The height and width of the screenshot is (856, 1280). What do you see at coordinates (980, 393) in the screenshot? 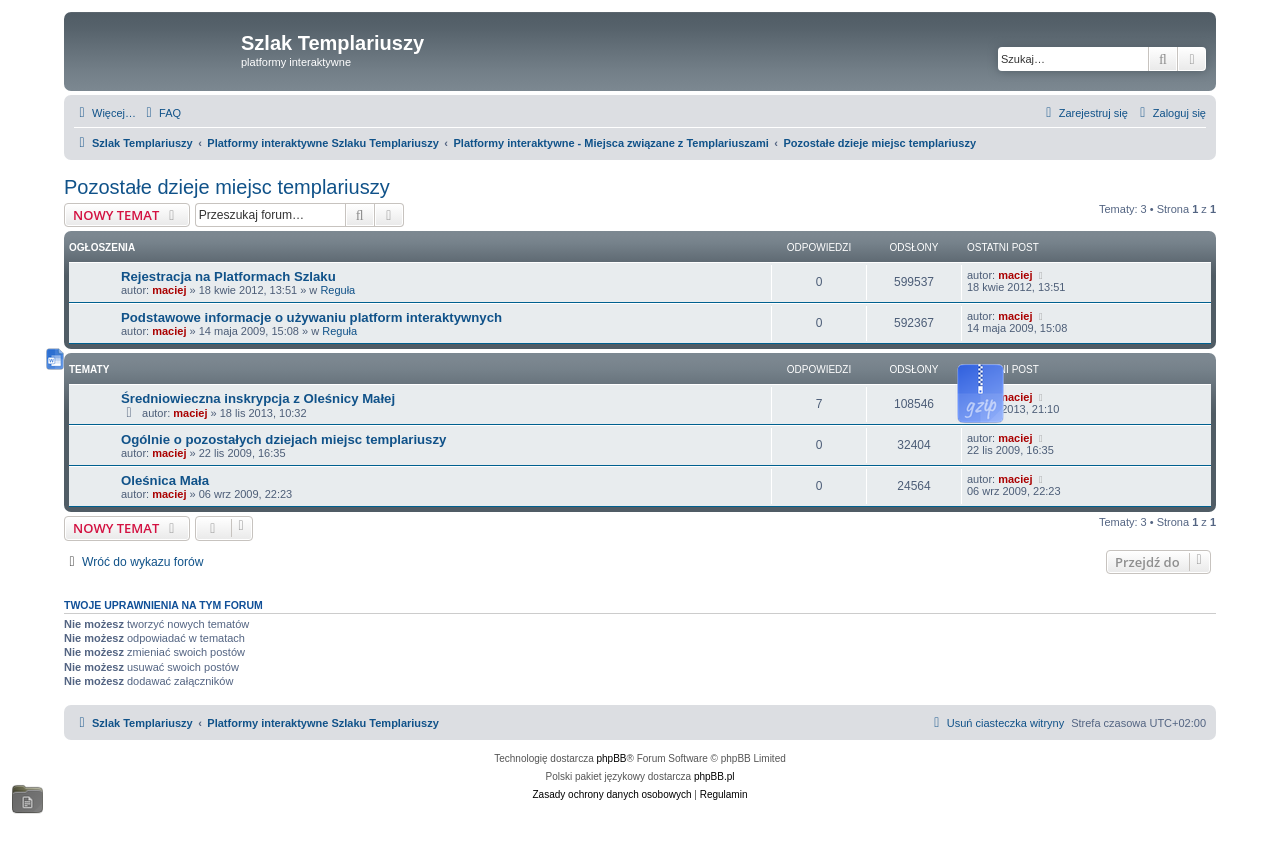
I see `a gzip compressed file` at bounding box center [980, 393].